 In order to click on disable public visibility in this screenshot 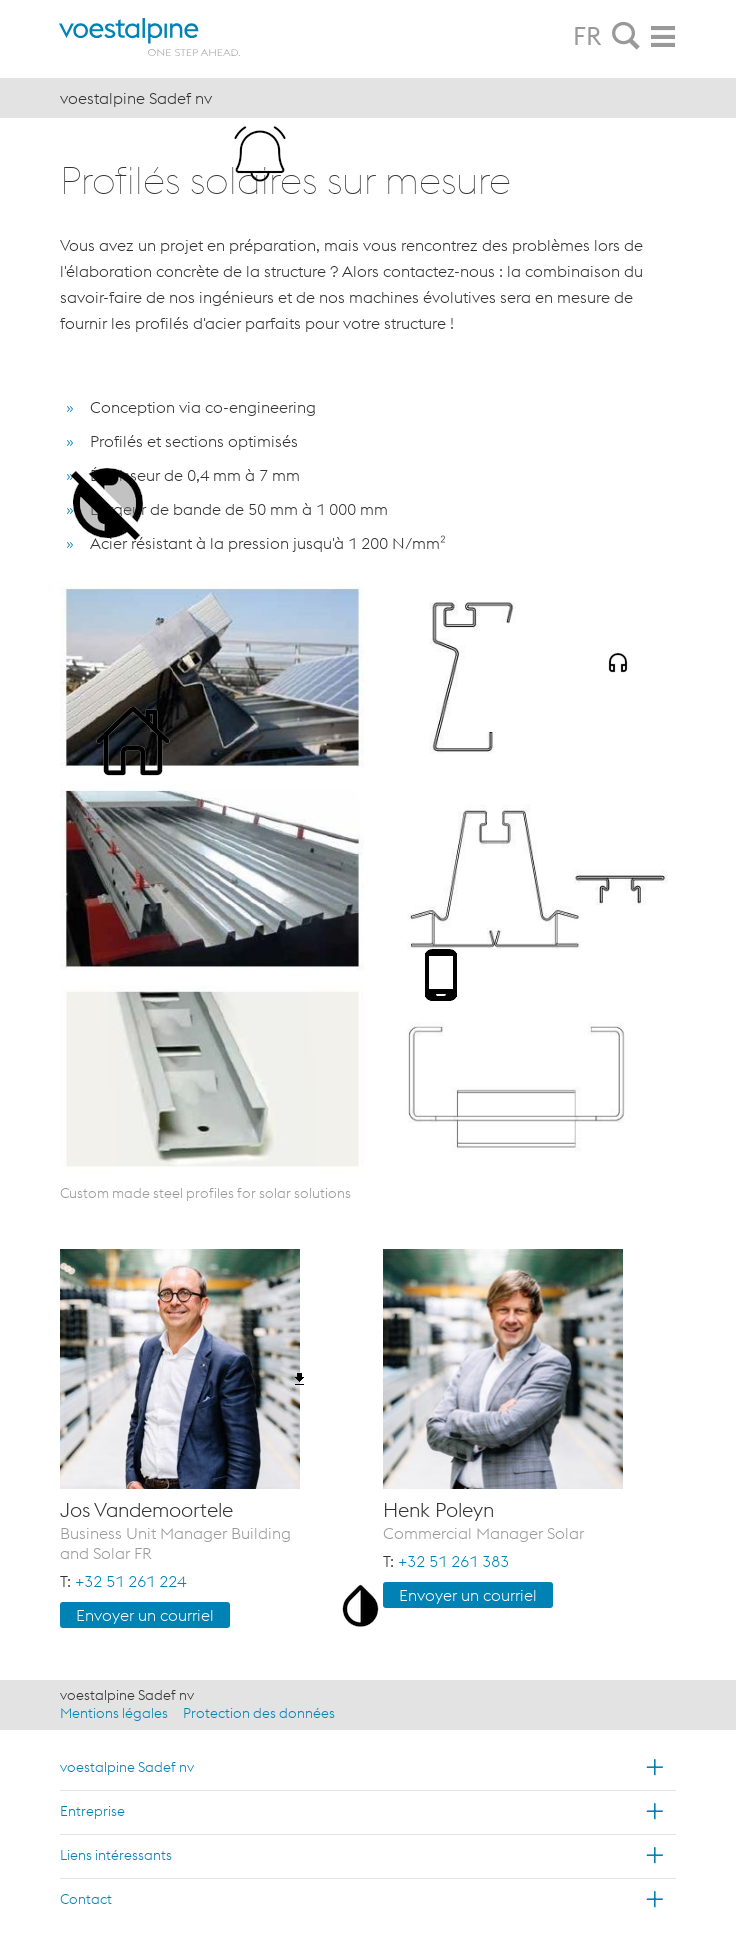, I will do `click(108, 503)`.